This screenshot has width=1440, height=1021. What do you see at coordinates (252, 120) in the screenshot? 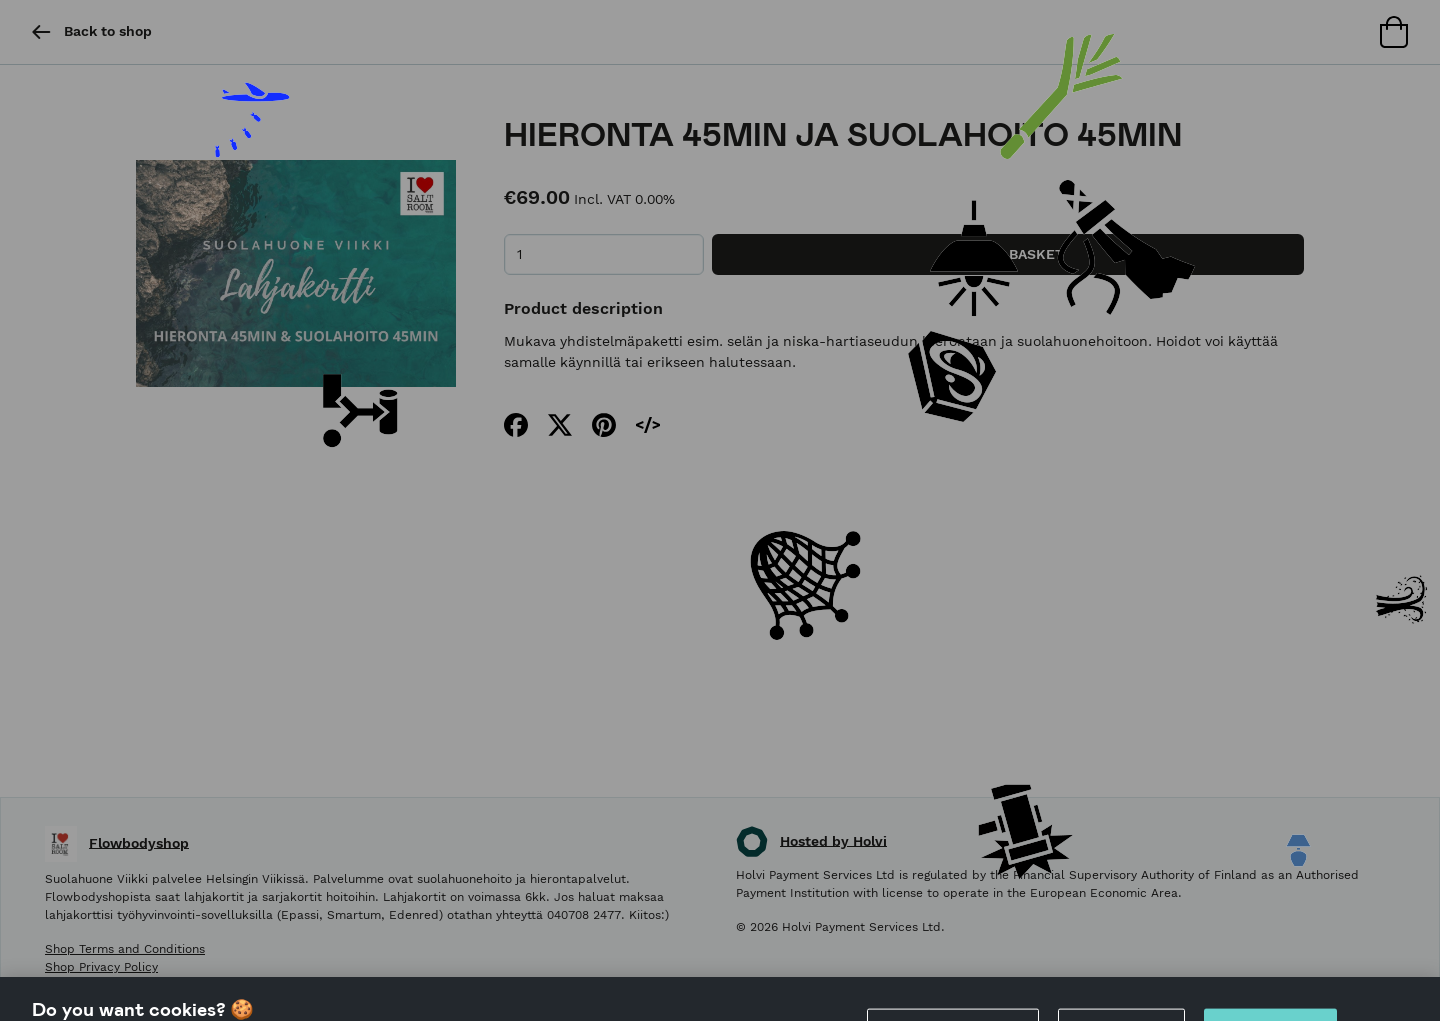
I see `activate area-of-effect attack ability` at bounding box center [252, 120].